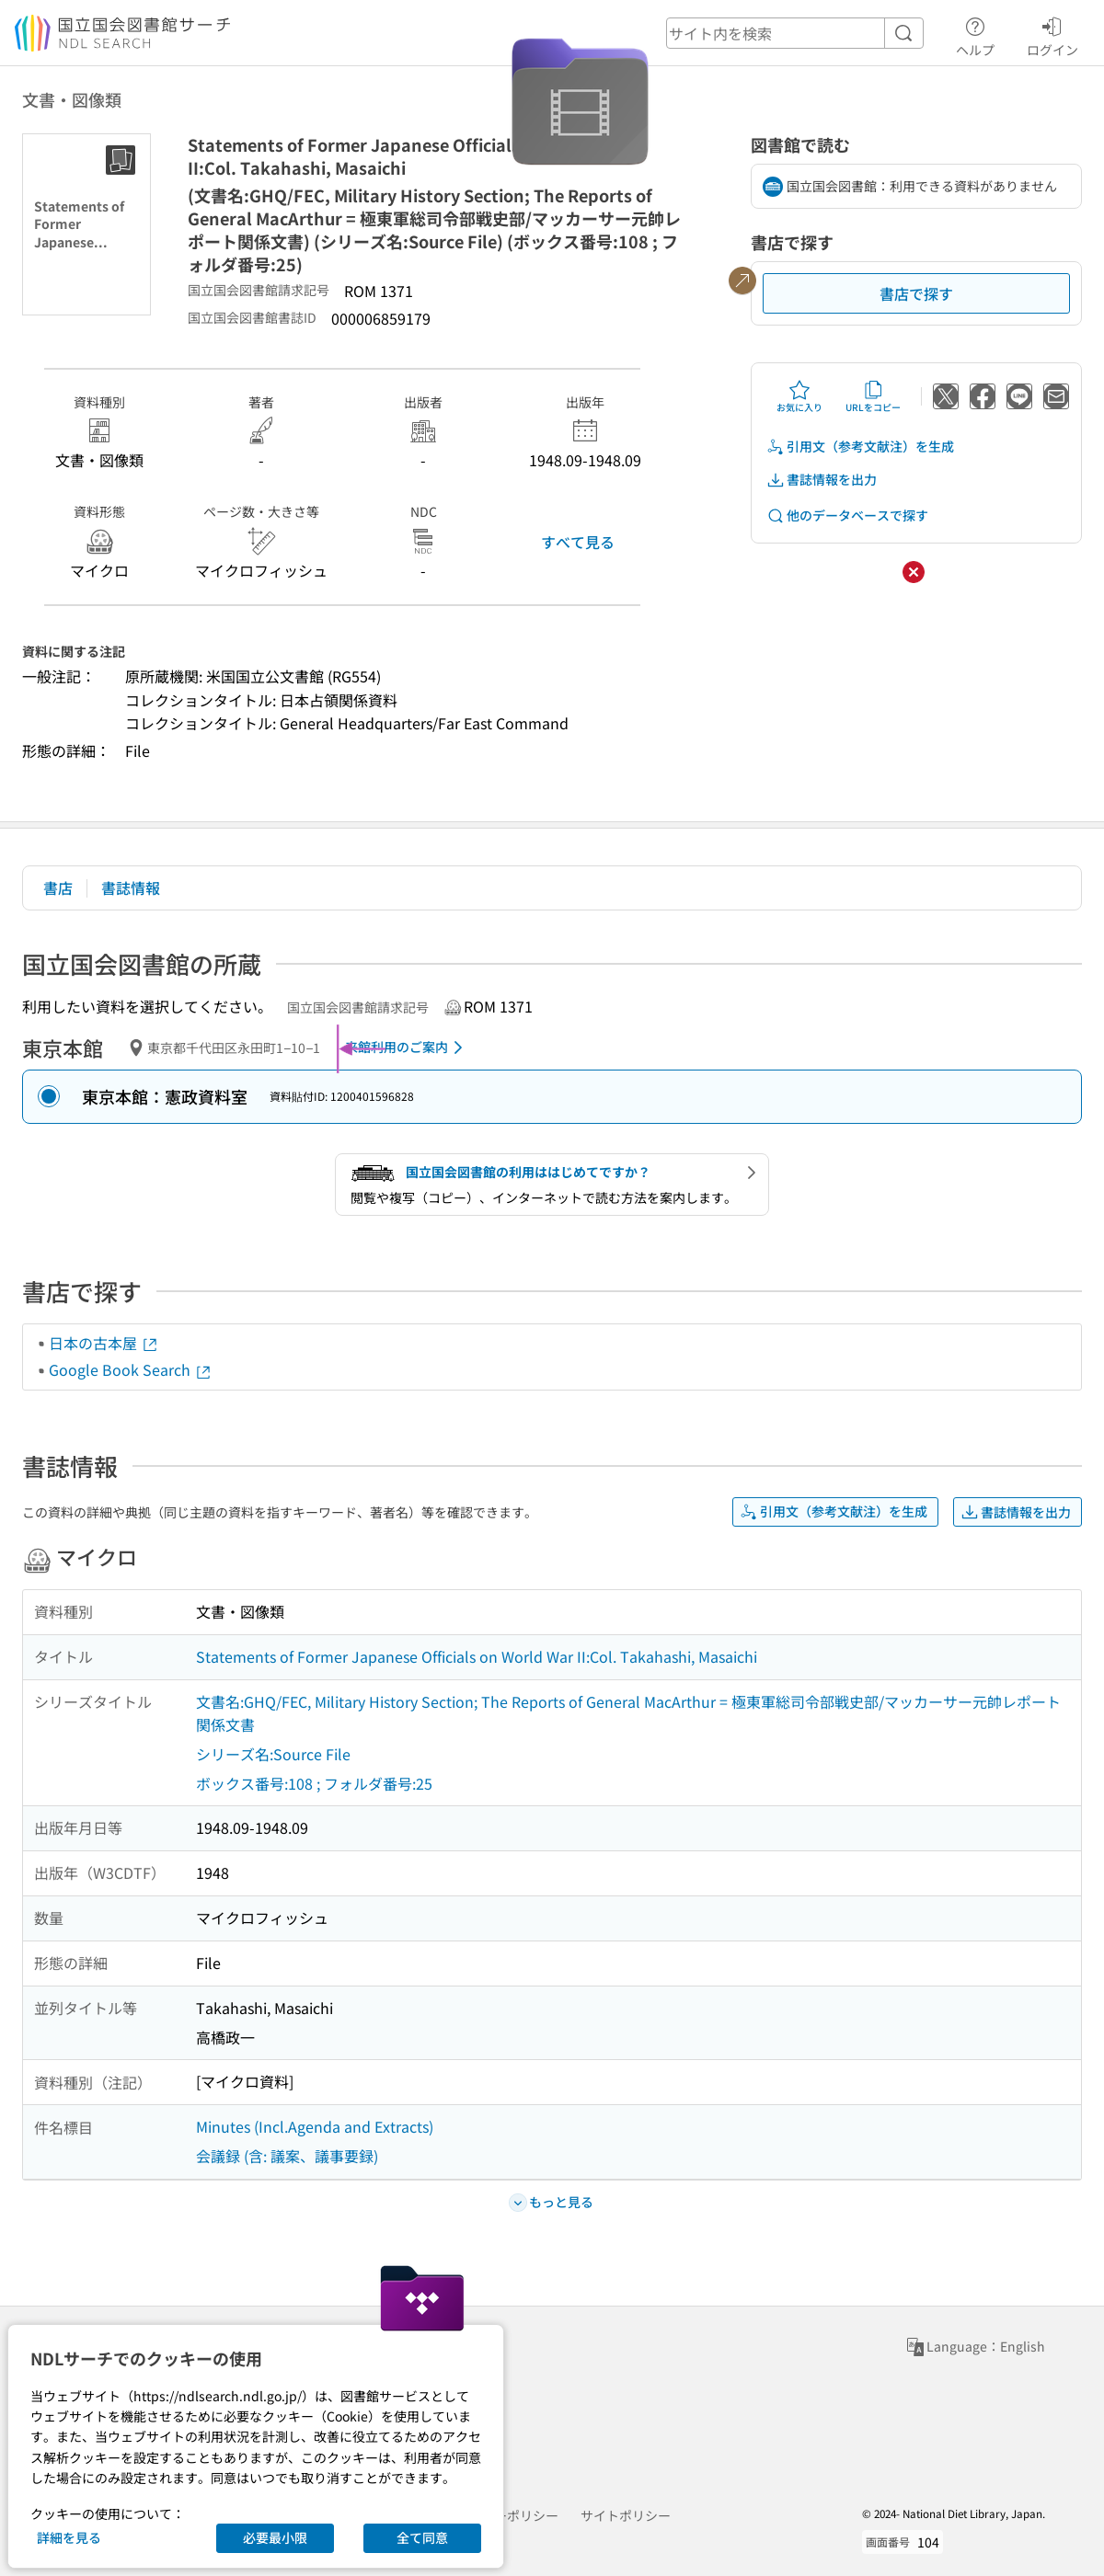 This screenshot has height=2576, width=1104. I want to click on indicates a symbolic link or shortcut to another file, so click(742, 280).